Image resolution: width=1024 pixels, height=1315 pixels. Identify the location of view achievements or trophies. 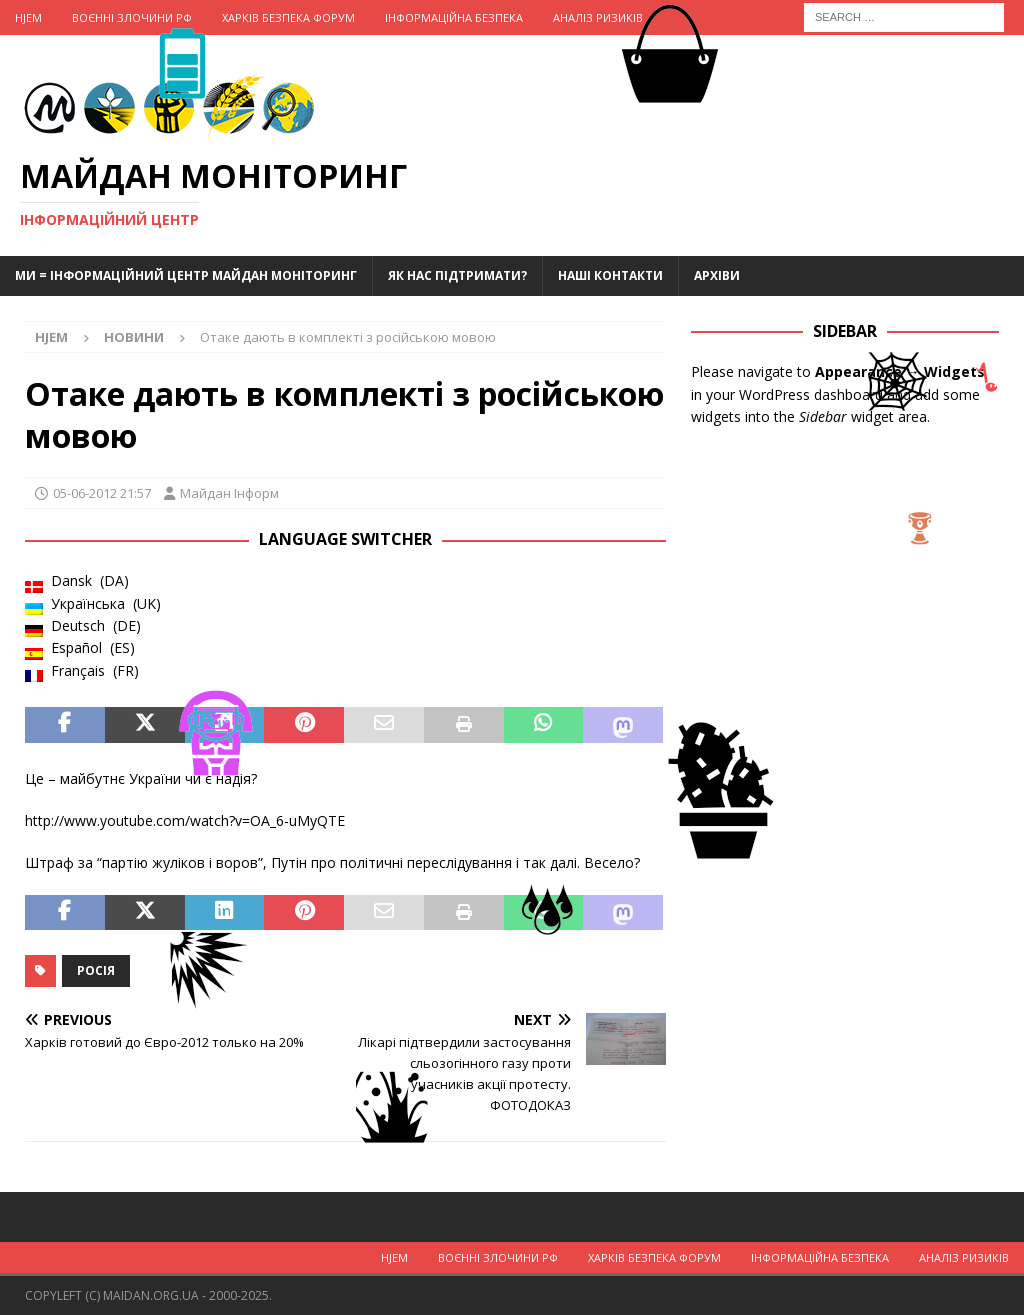
(919, 528).